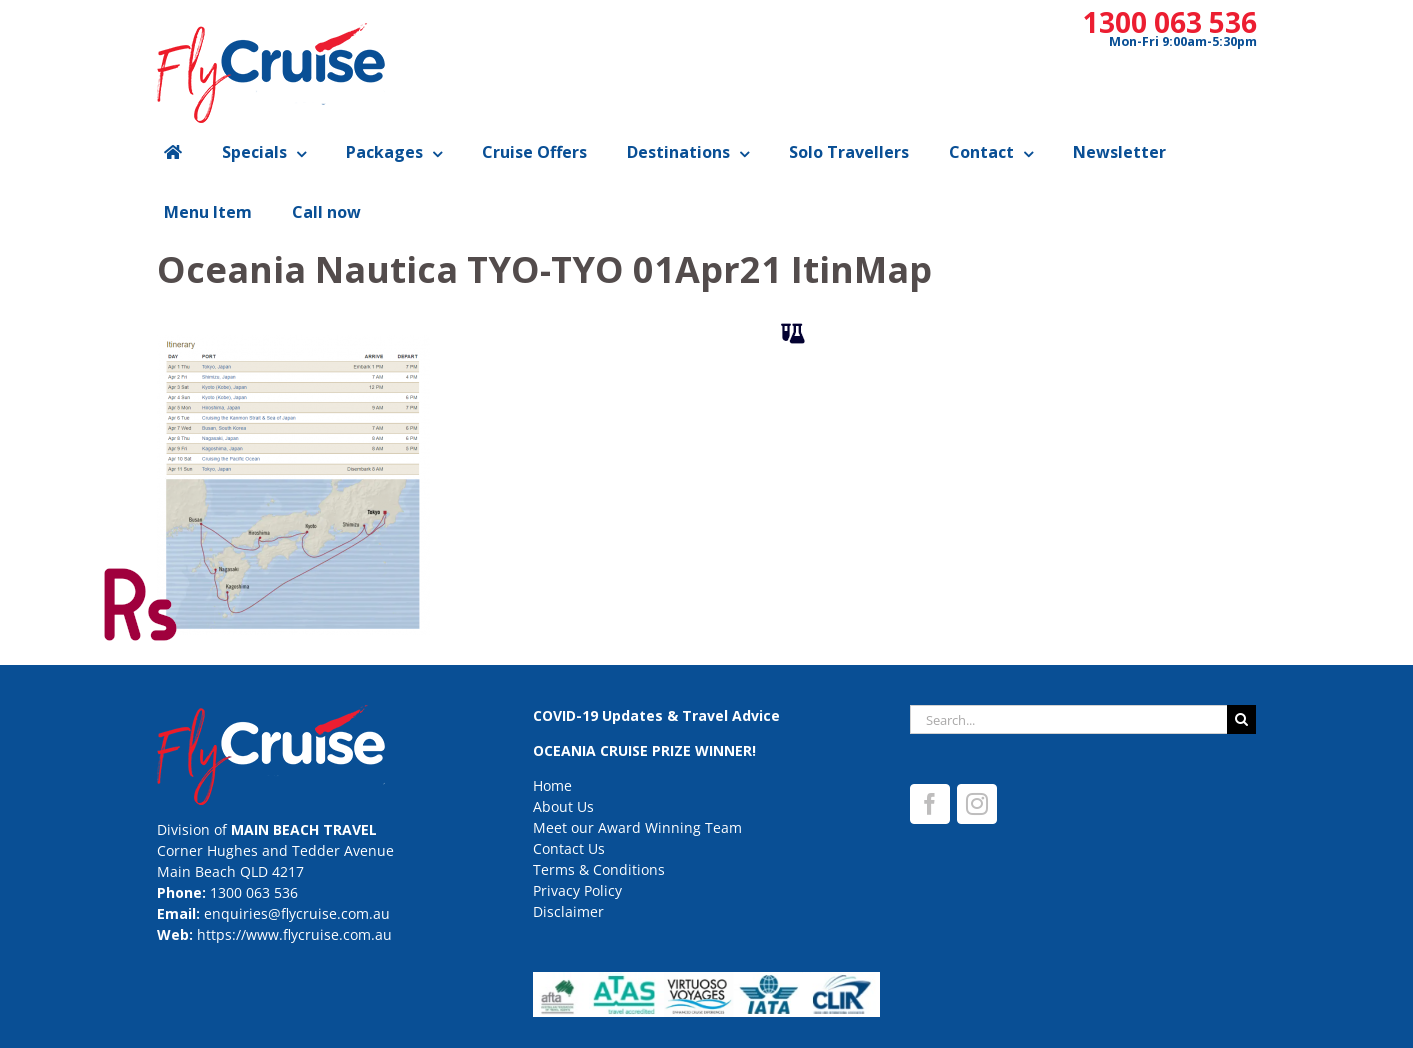 The width and height of the screenshot is (1413, 1048). I want to click on access laboratory or science tools, so click(793, 333).